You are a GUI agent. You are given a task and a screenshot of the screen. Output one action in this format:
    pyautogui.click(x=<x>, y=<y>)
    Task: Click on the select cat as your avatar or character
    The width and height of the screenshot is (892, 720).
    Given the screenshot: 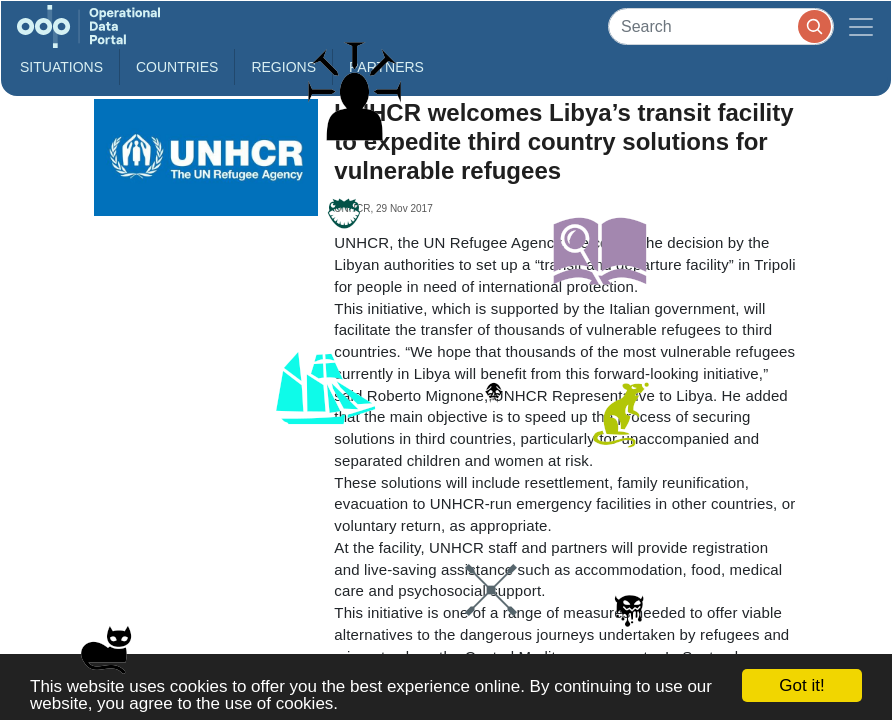 What is the action you would take?
    pyautogui.click(x=106, y=649)
    